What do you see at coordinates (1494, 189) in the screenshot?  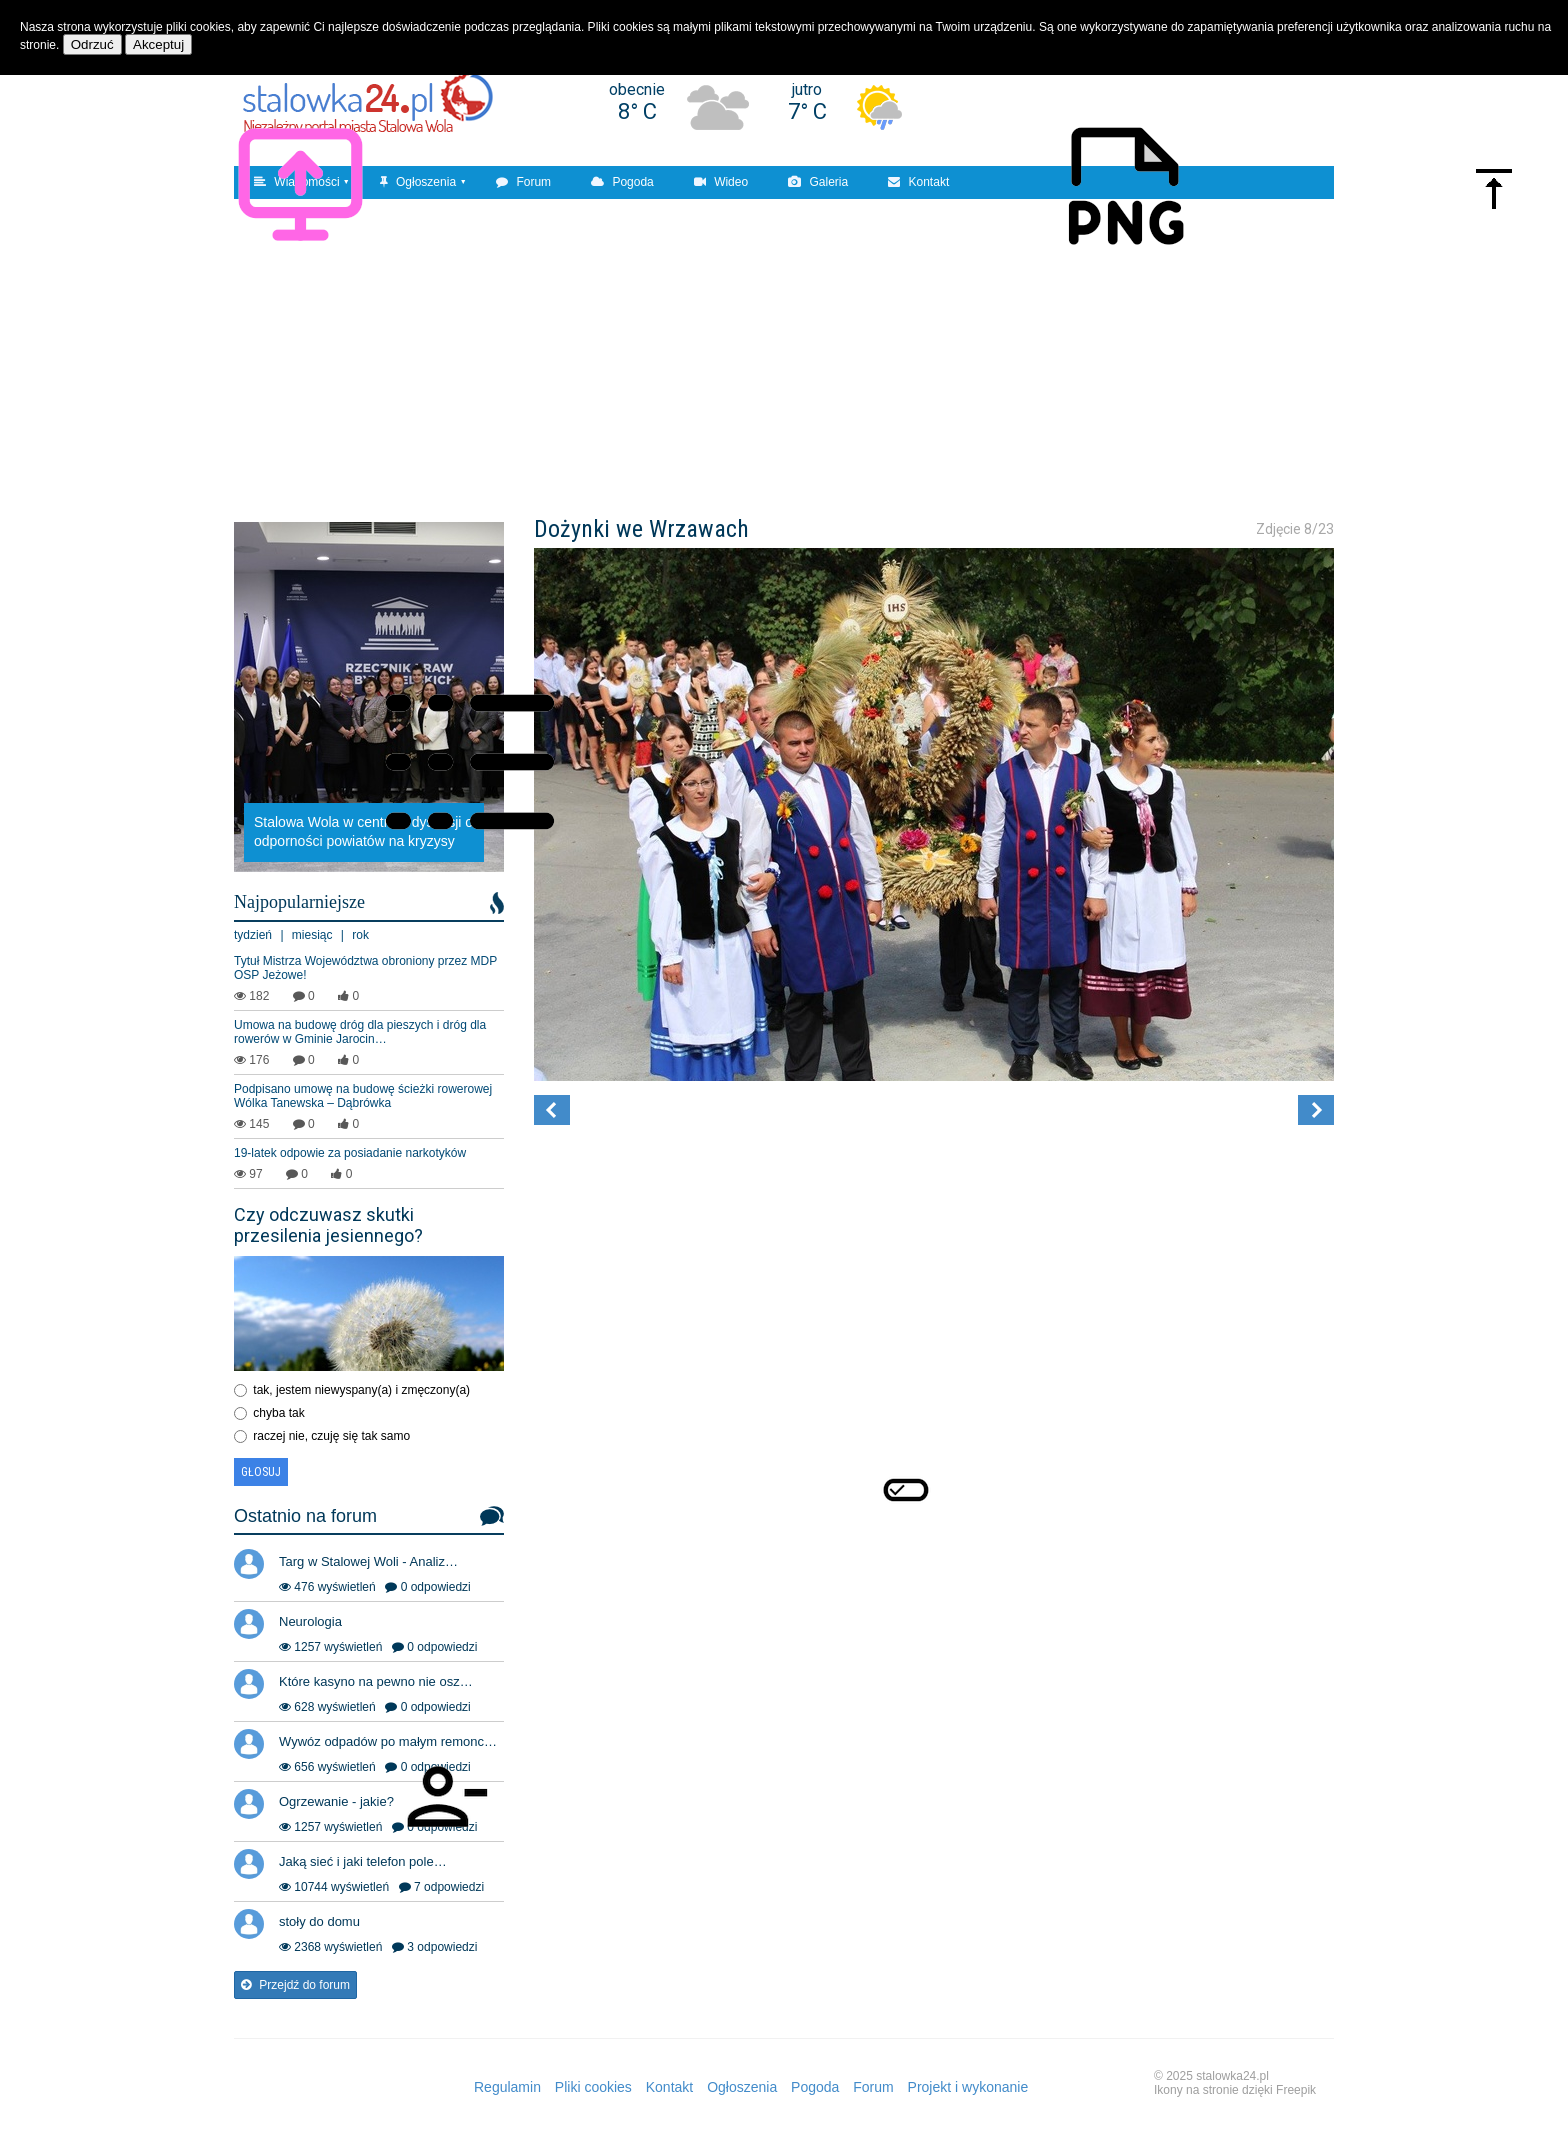 I see `align content to top` at bounding box center [1494, 189].